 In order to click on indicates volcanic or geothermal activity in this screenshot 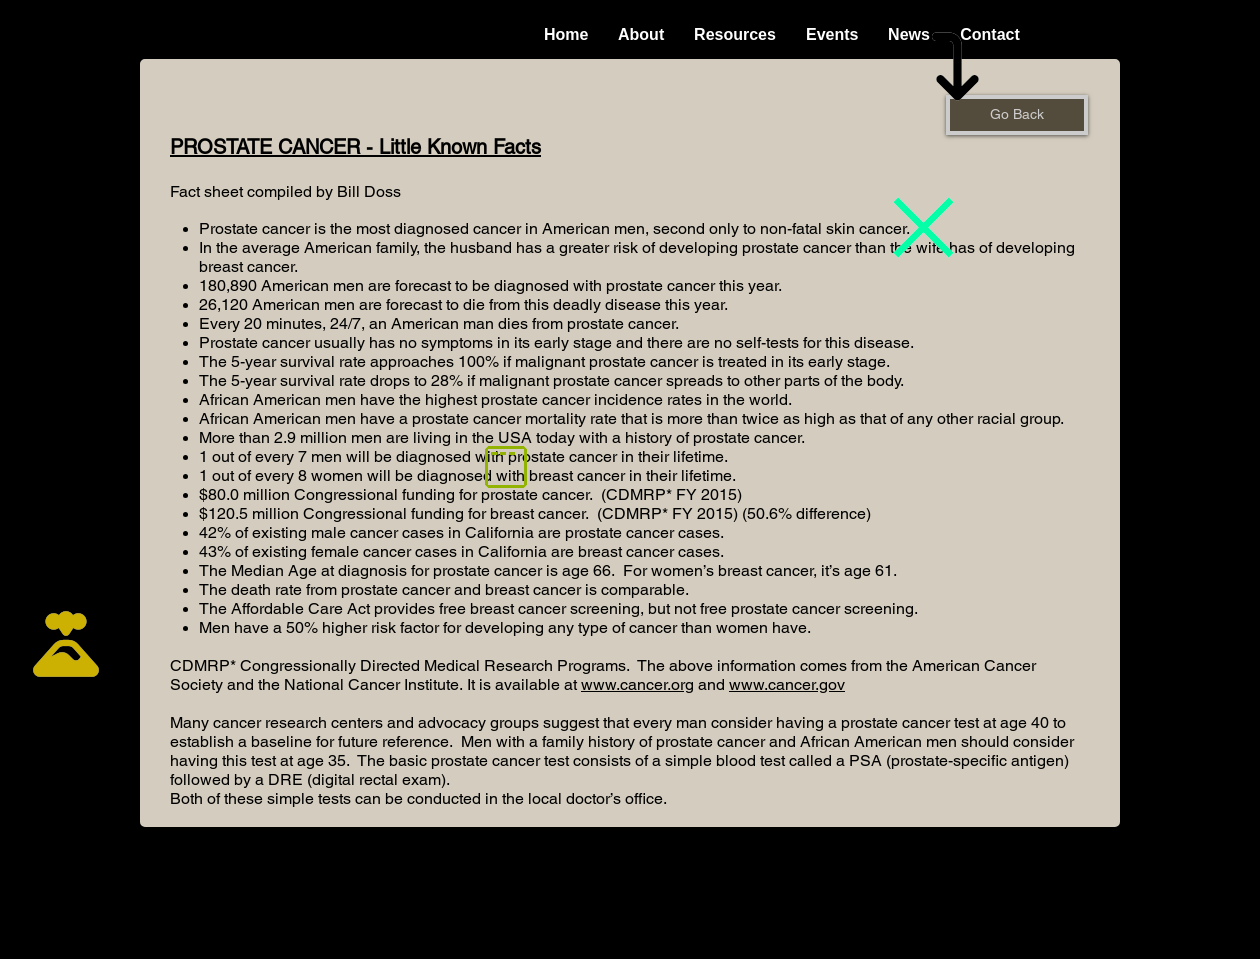, I will do `click(66, 644)`.